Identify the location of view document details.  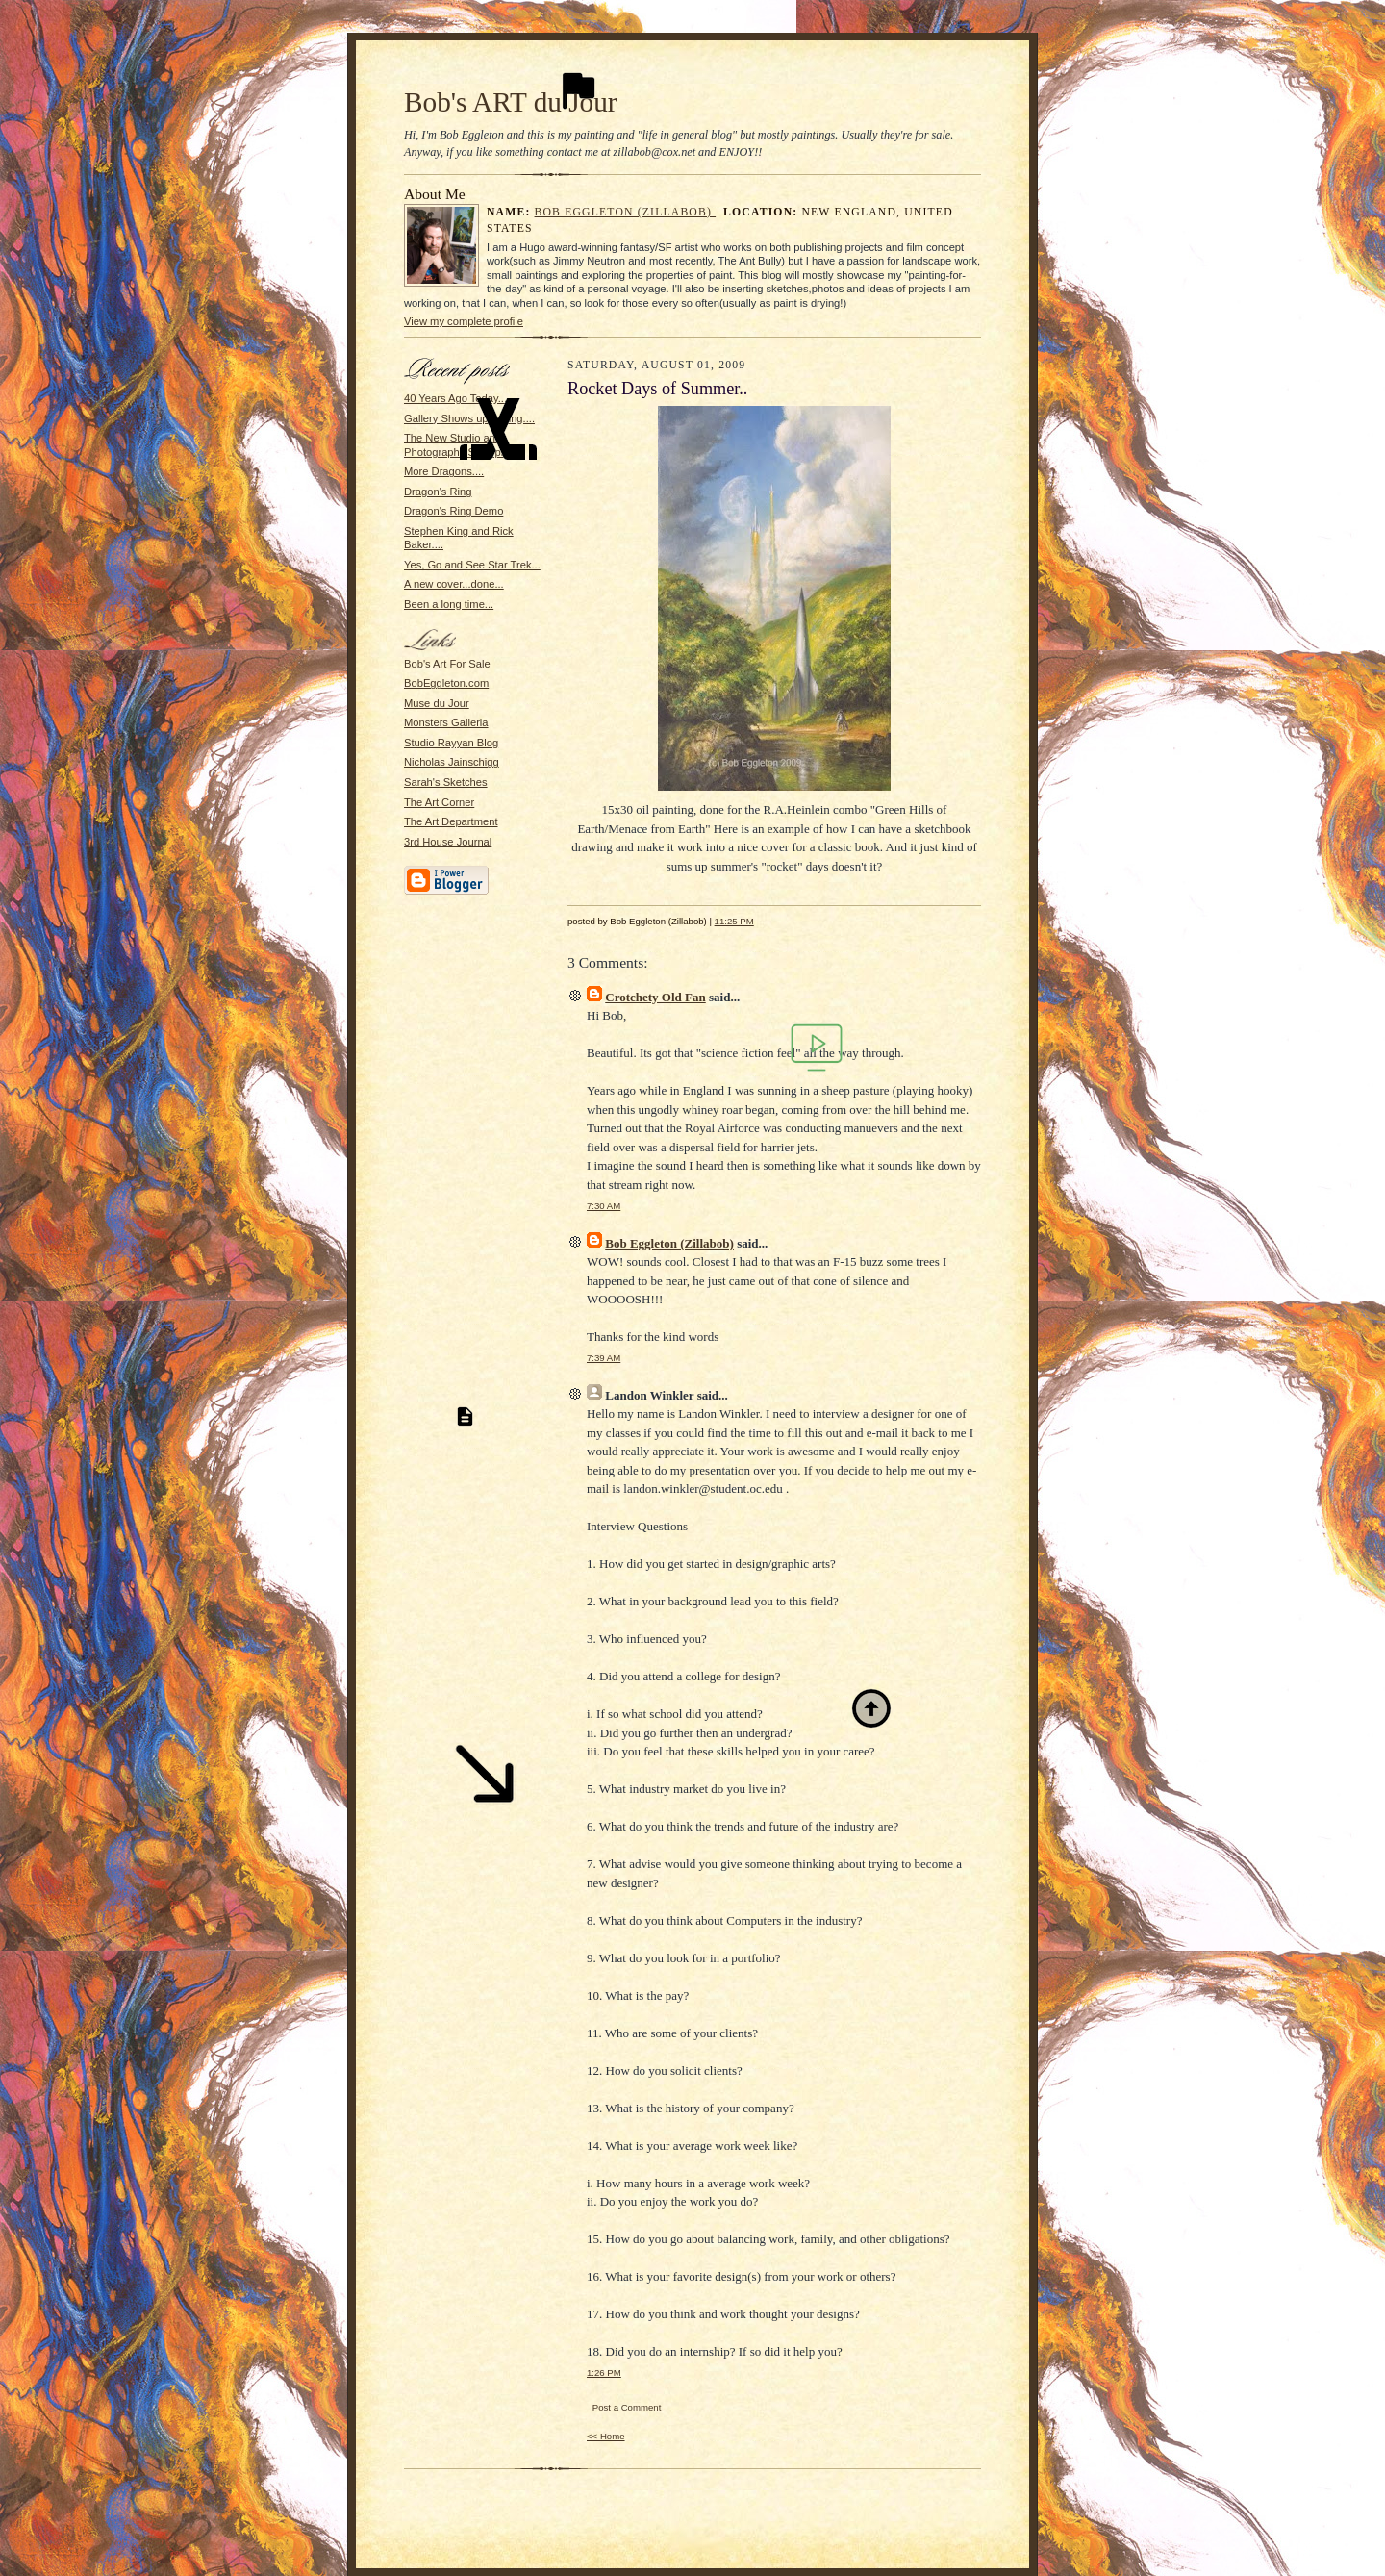
(465, 1416).